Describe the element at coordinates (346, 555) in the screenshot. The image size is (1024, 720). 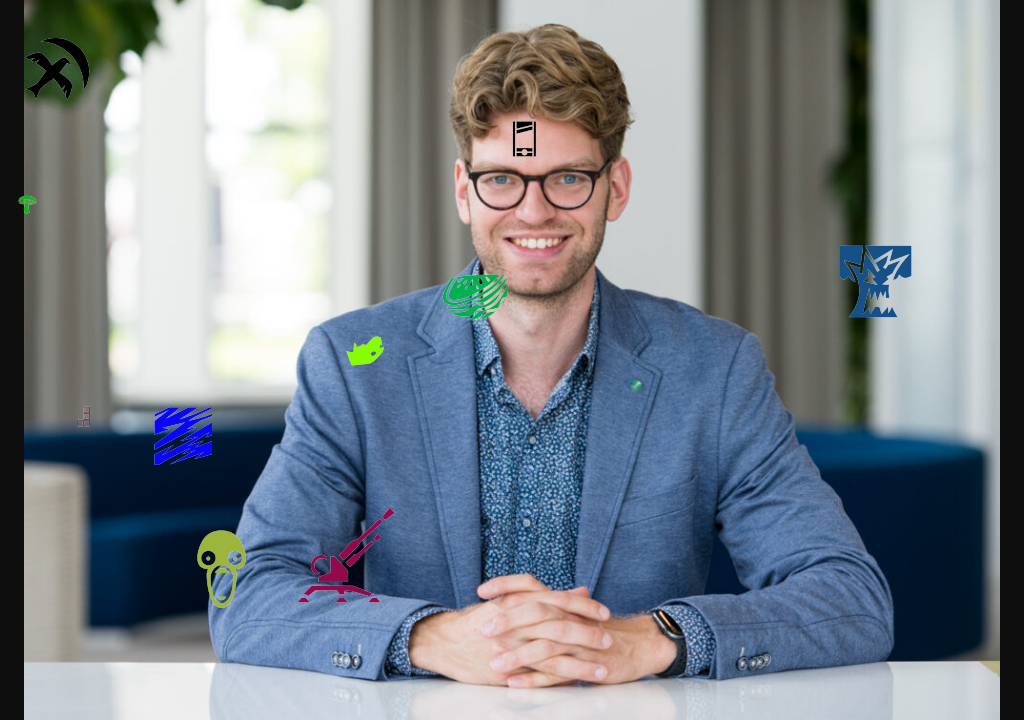
I see `anti-aircraft gun unit or defense structure in a strategy game` at that location.